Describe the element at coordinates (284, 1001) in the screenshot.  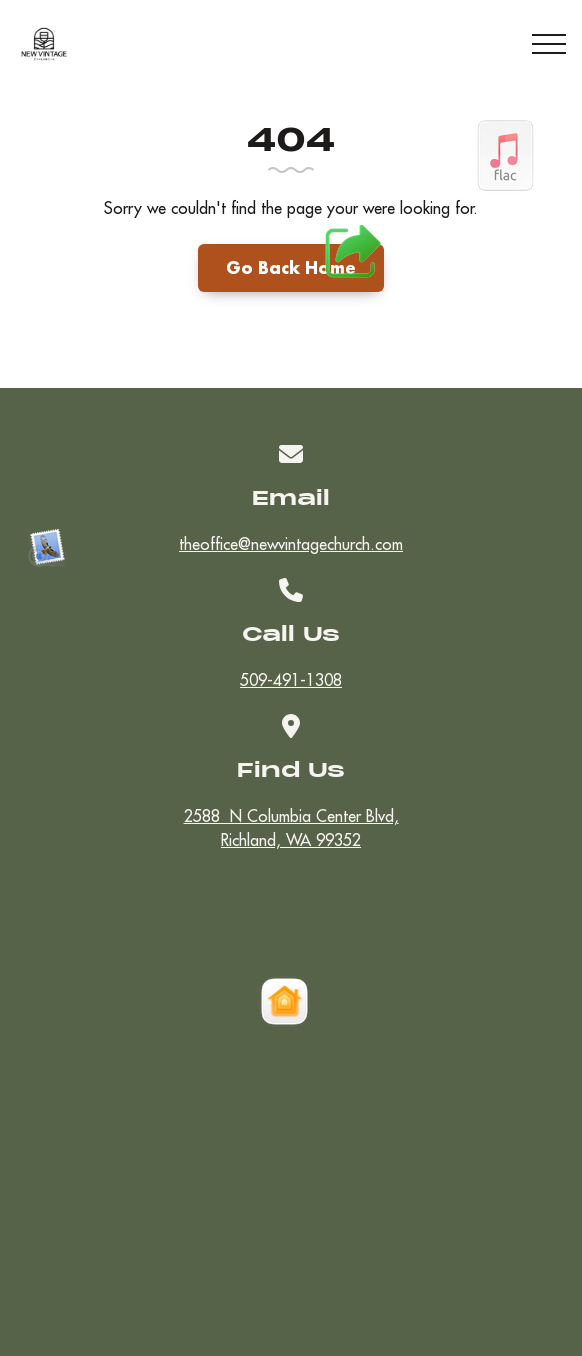
I see `open the home app` at that location.